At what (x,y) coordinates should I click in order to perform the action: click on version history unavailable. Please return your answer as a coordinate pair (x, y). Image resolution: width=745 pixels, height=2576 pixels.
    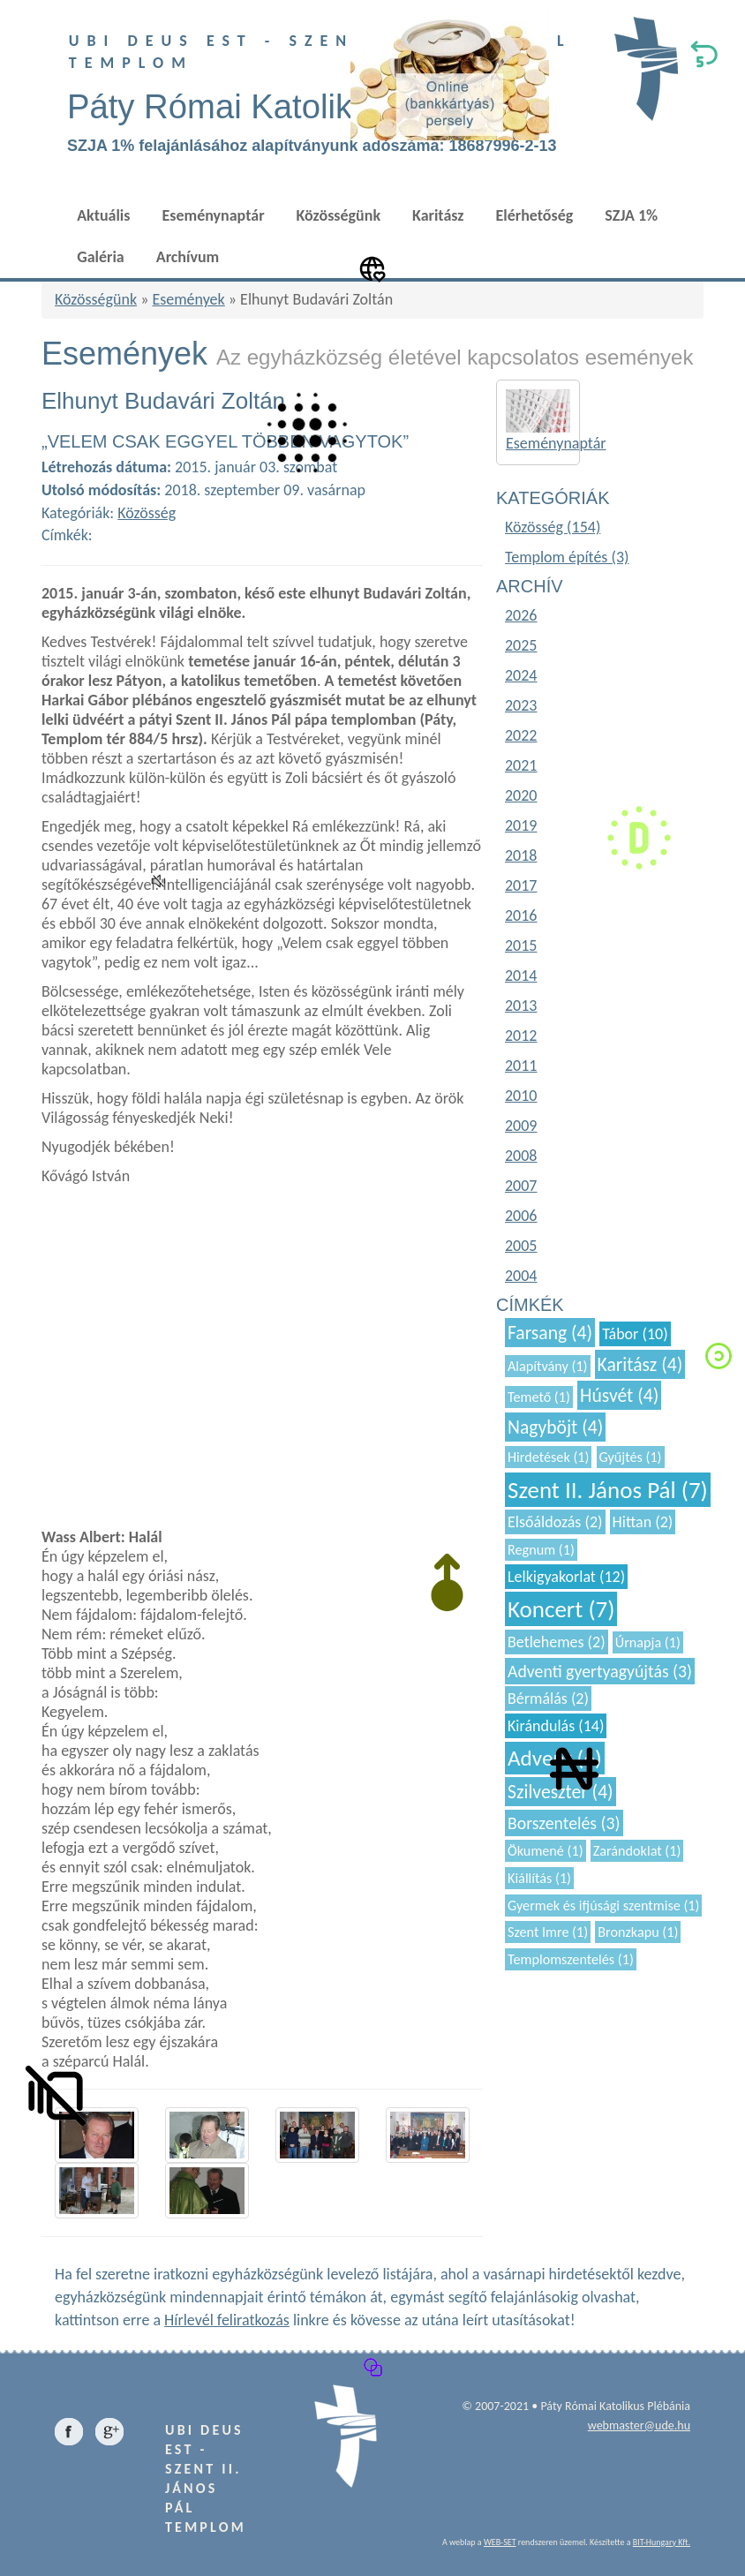
    Looking at the image, I should click on (56, 2096).